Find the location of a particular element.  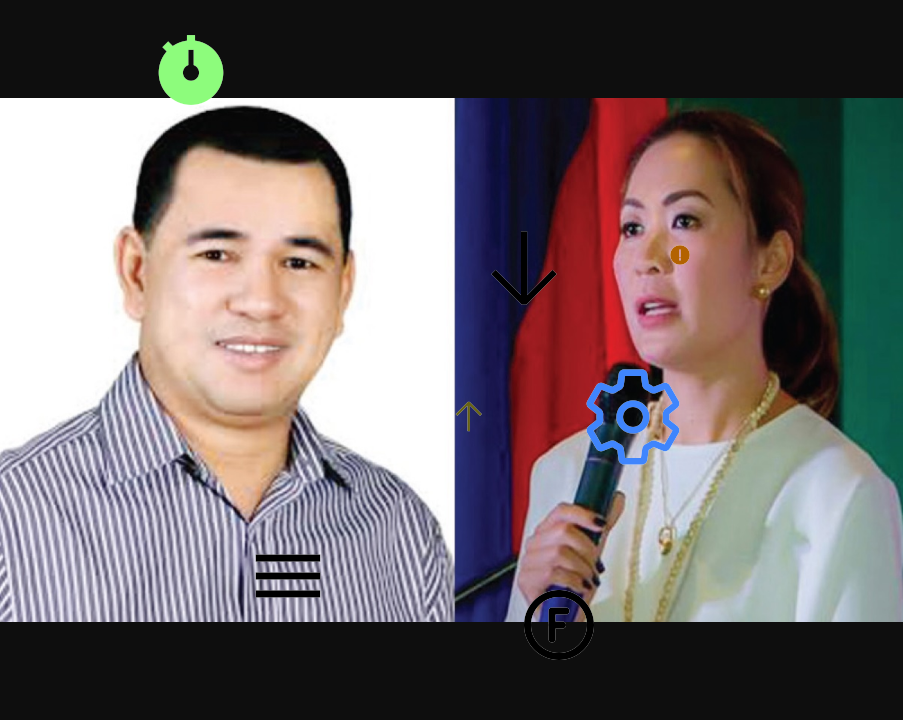

access app settings is located at coordinates (633, 417).